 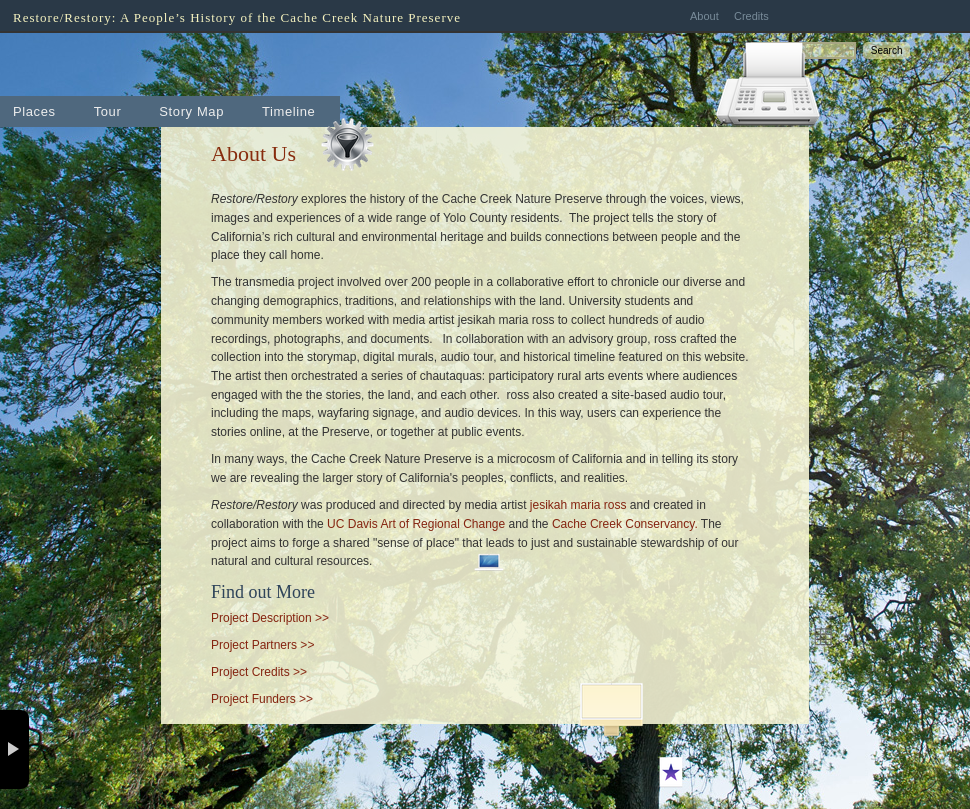 What do you see at coordinates (347, 144) in the screenshot?
I see `filter or sort media library content` at bounding box center [347, 144].